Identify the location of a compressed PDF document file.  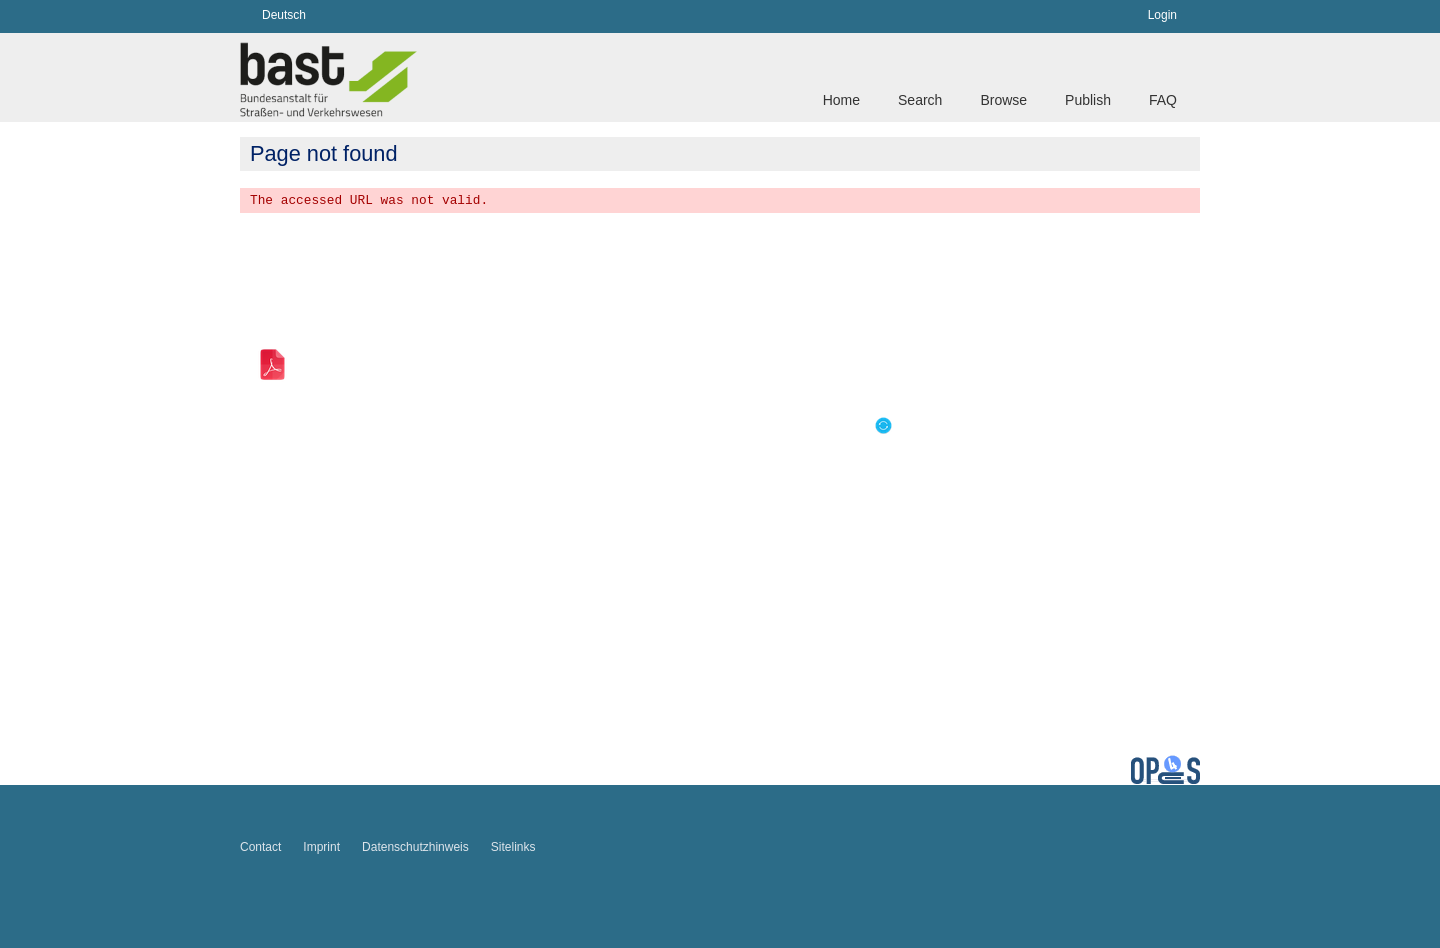
(272, 364).